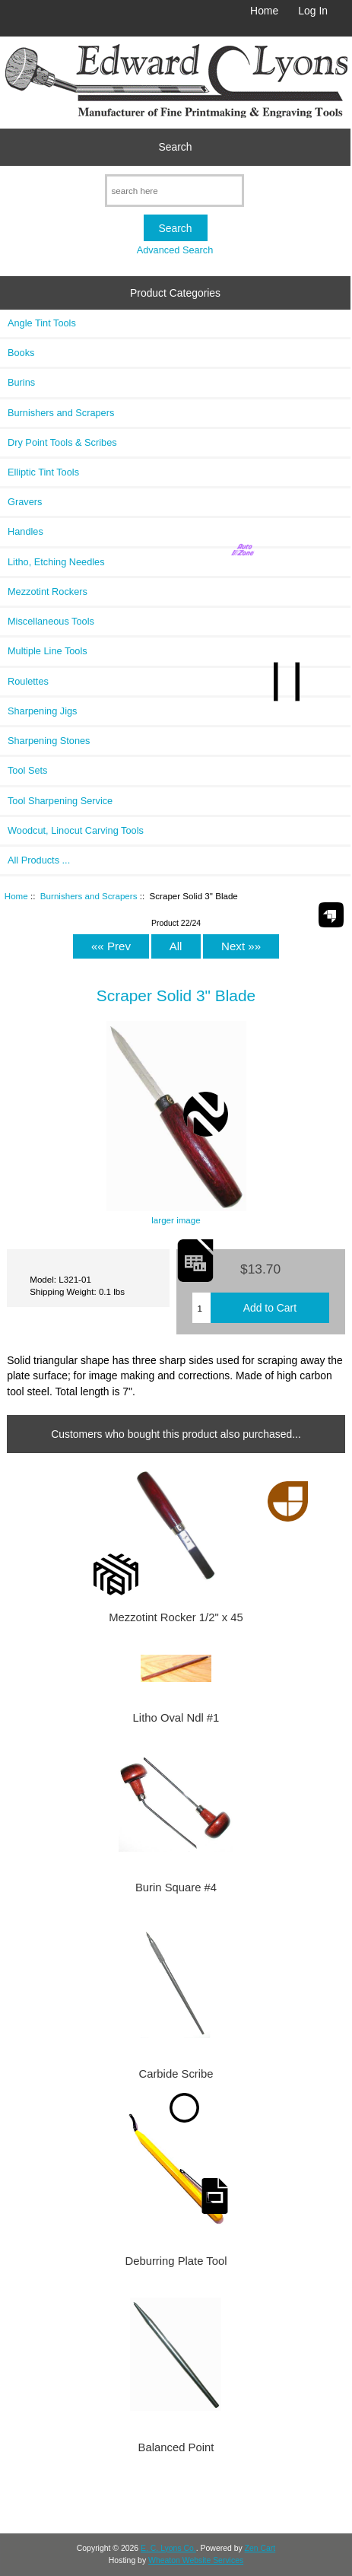  What do you see at coordinates (287, 682) in the screenshot?
I see `pause media playback` at bounding box center [287, 682].